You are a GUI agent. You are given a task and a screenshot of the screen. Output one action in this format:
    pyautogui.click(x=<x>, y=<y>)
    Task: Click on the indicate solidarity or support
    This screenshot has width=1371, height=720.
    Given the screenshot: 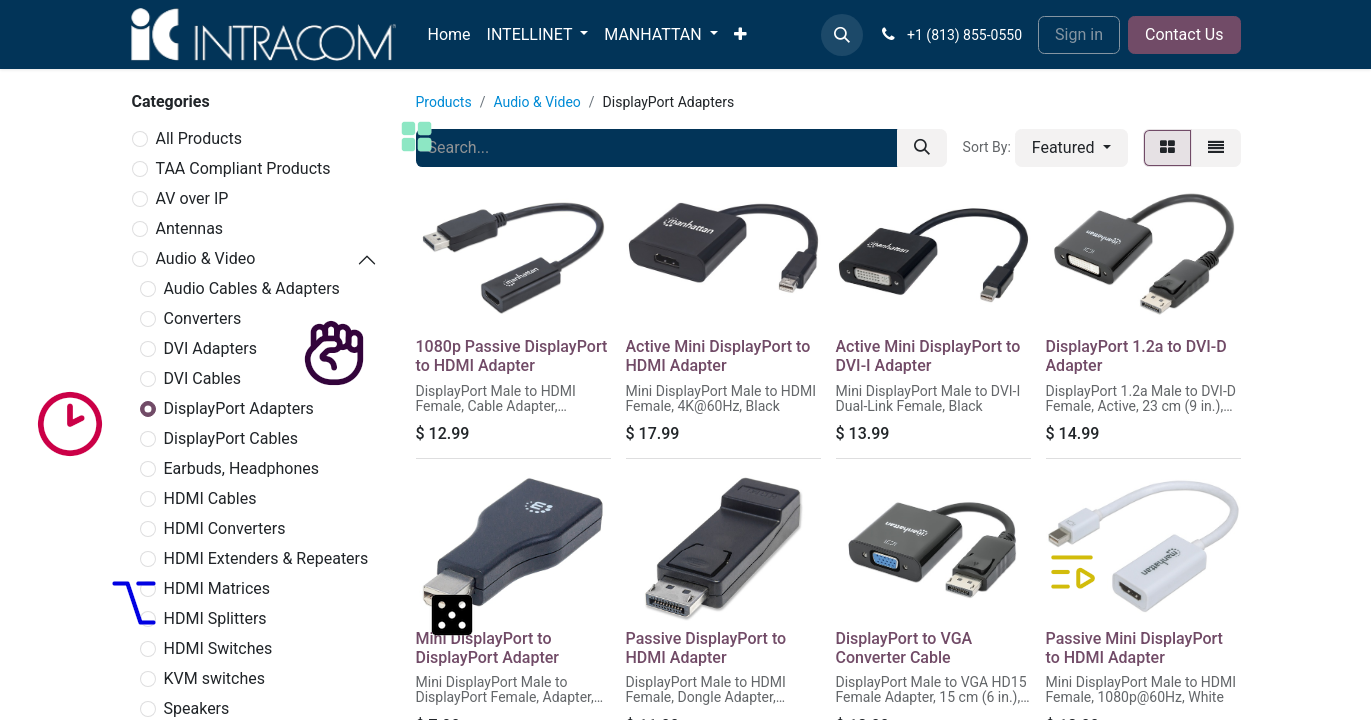 What is the action you would take?
    pyautogui.click(x=334, y=353)
    